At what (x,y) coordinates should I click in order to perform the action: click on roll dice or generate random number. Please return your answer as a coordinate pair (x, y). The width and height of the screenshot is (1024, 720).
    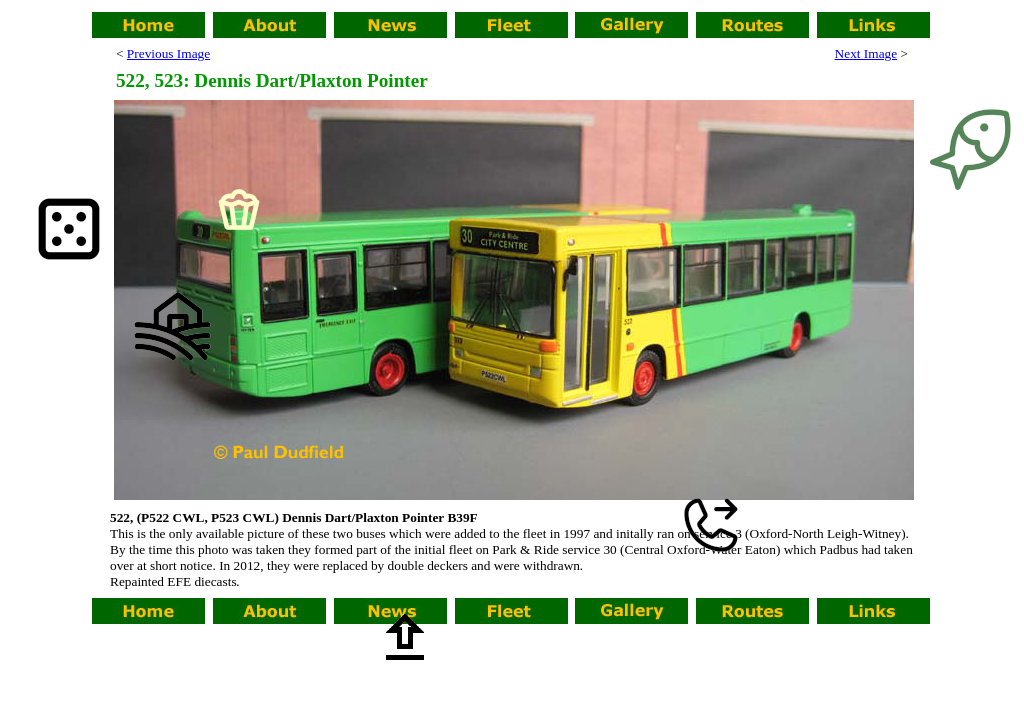
    Looking at the image, I should click on (69, 229).